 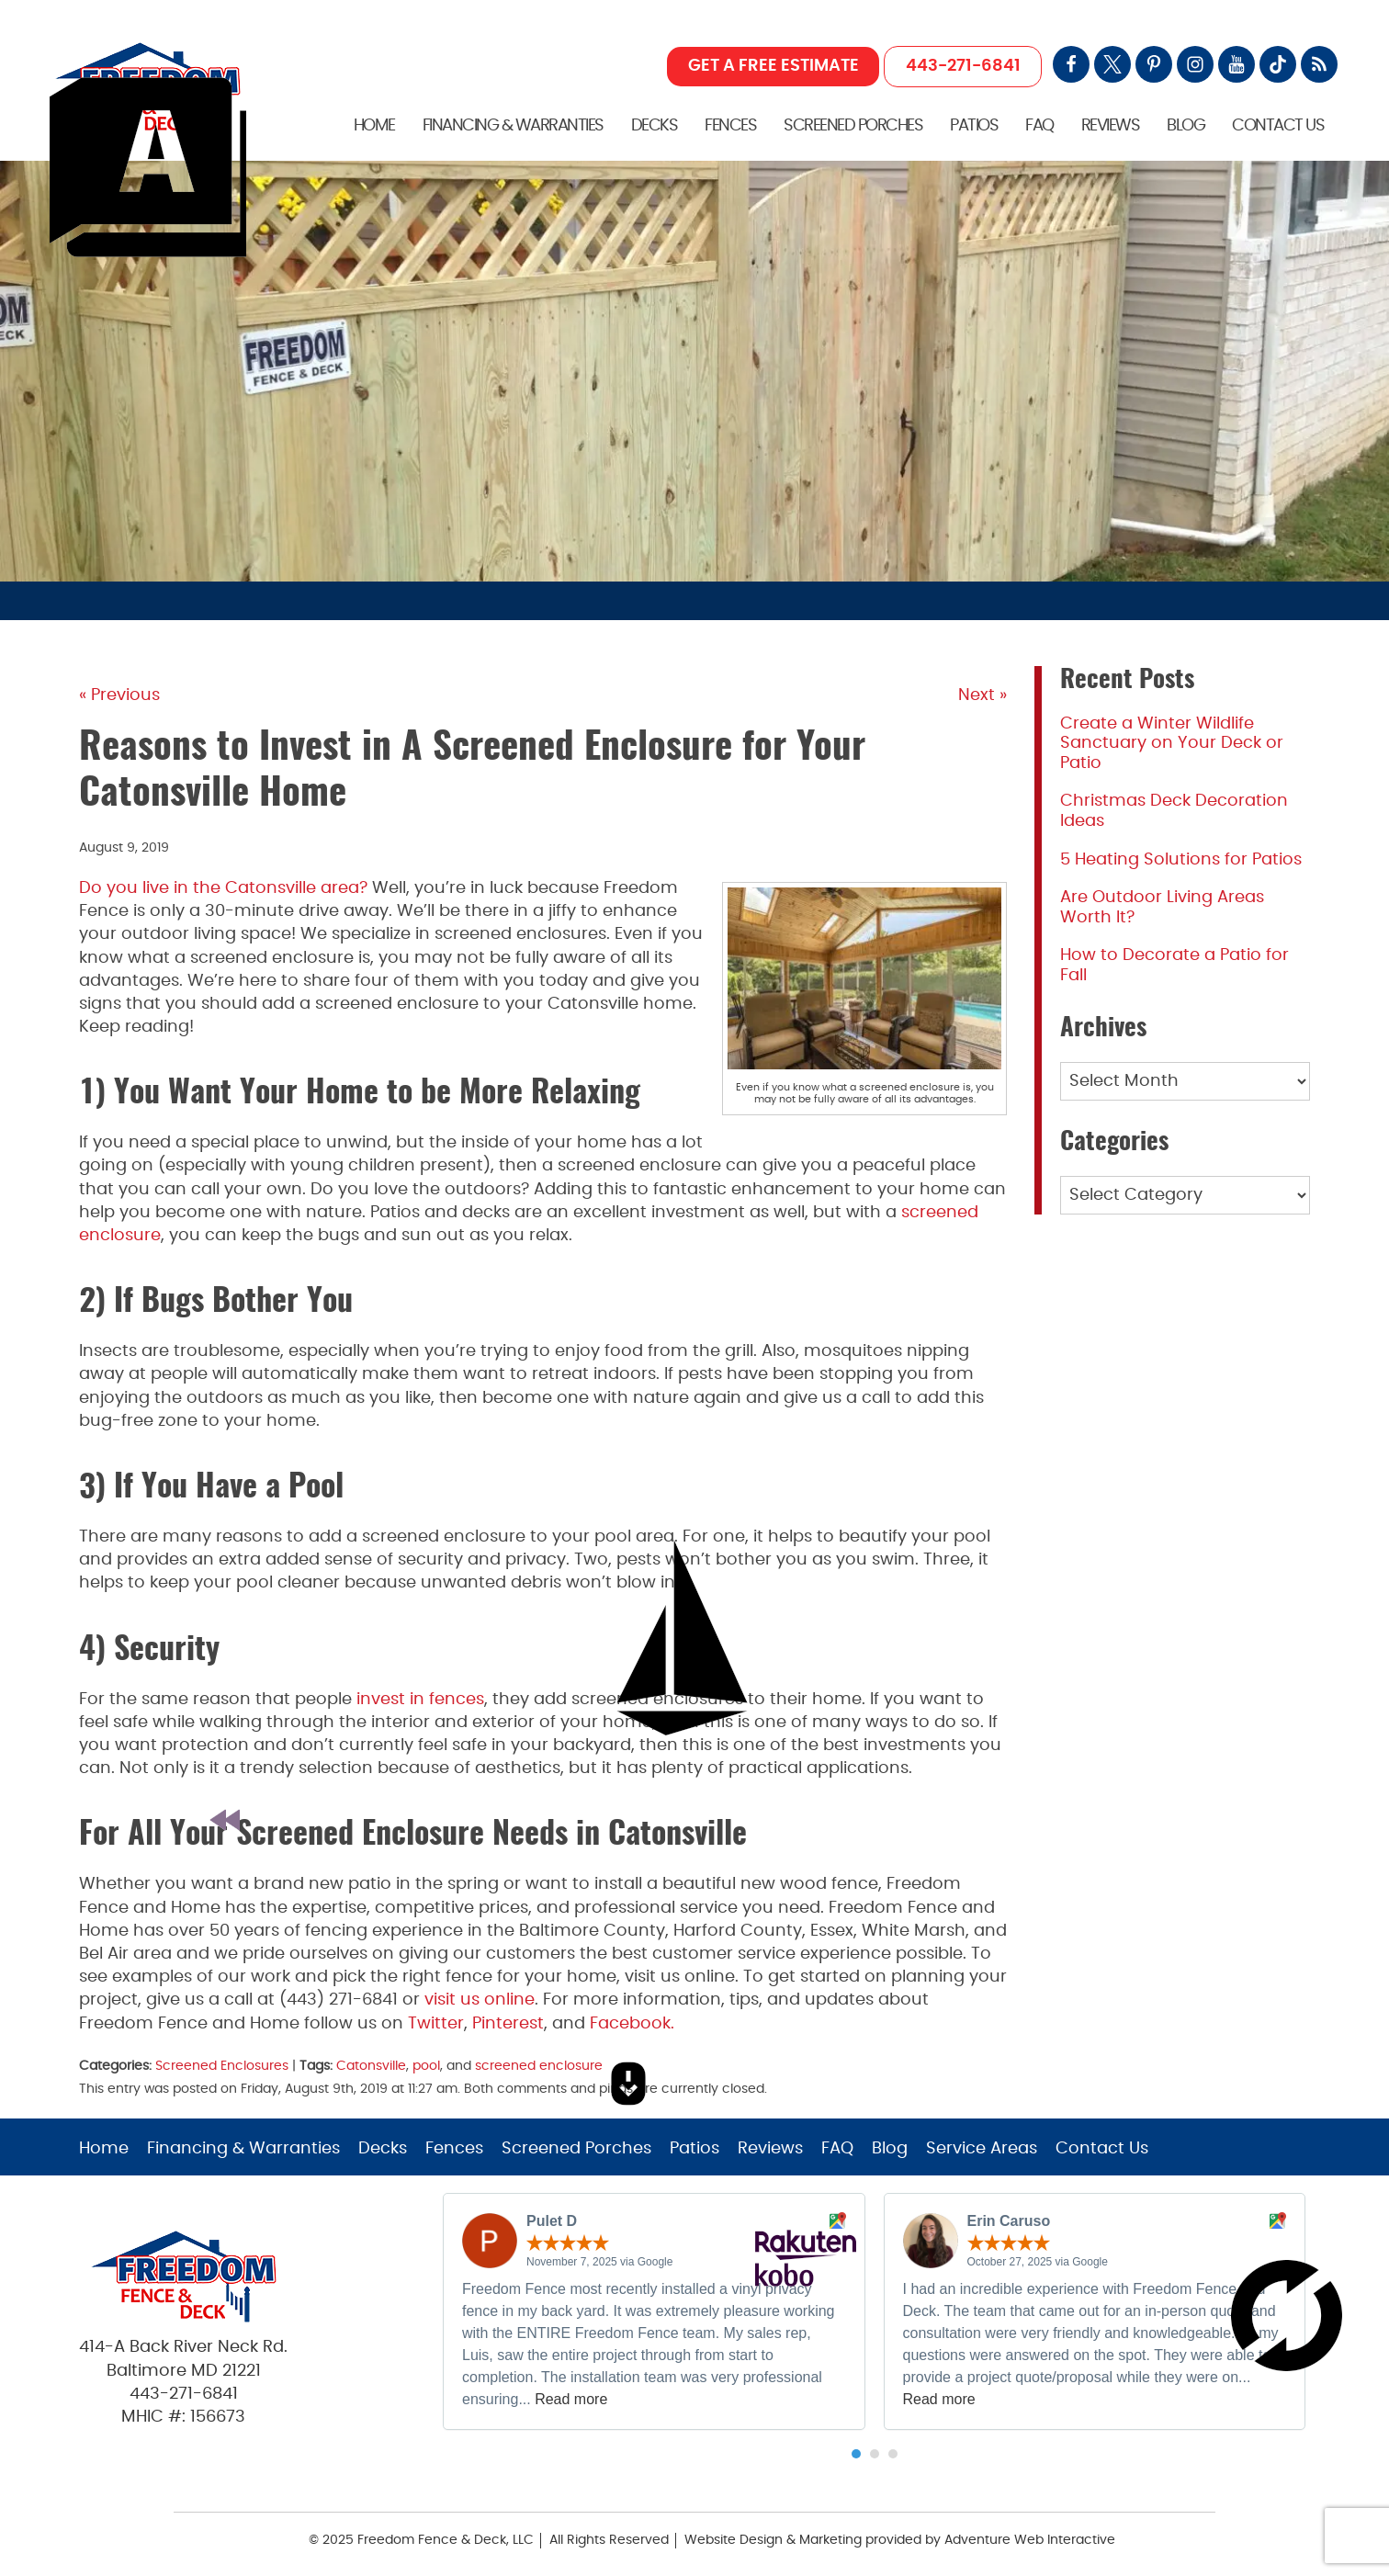 What do you see at coordinates (226, 1820) in the screenshot?
I see `rewind or skip backward in media playback` at bounding box center [226, 1820].